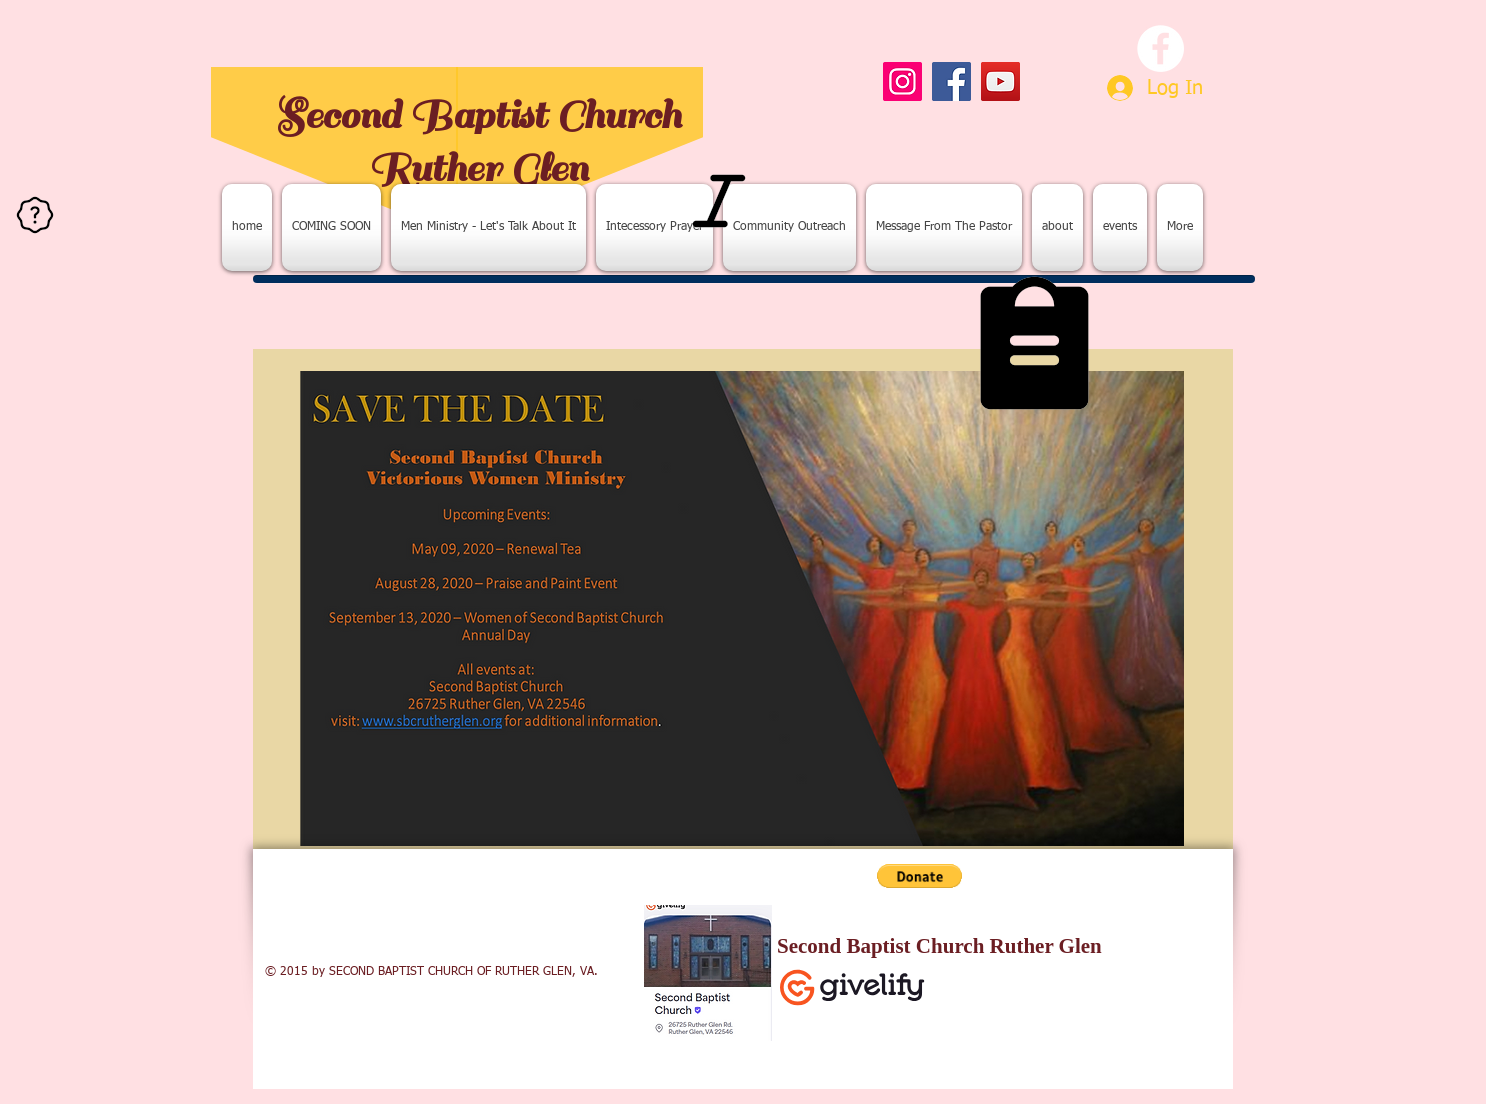  Describe the element at coordinates (719, 201) in the screenshot. I see `apply italic formatting to selected text` at that location.